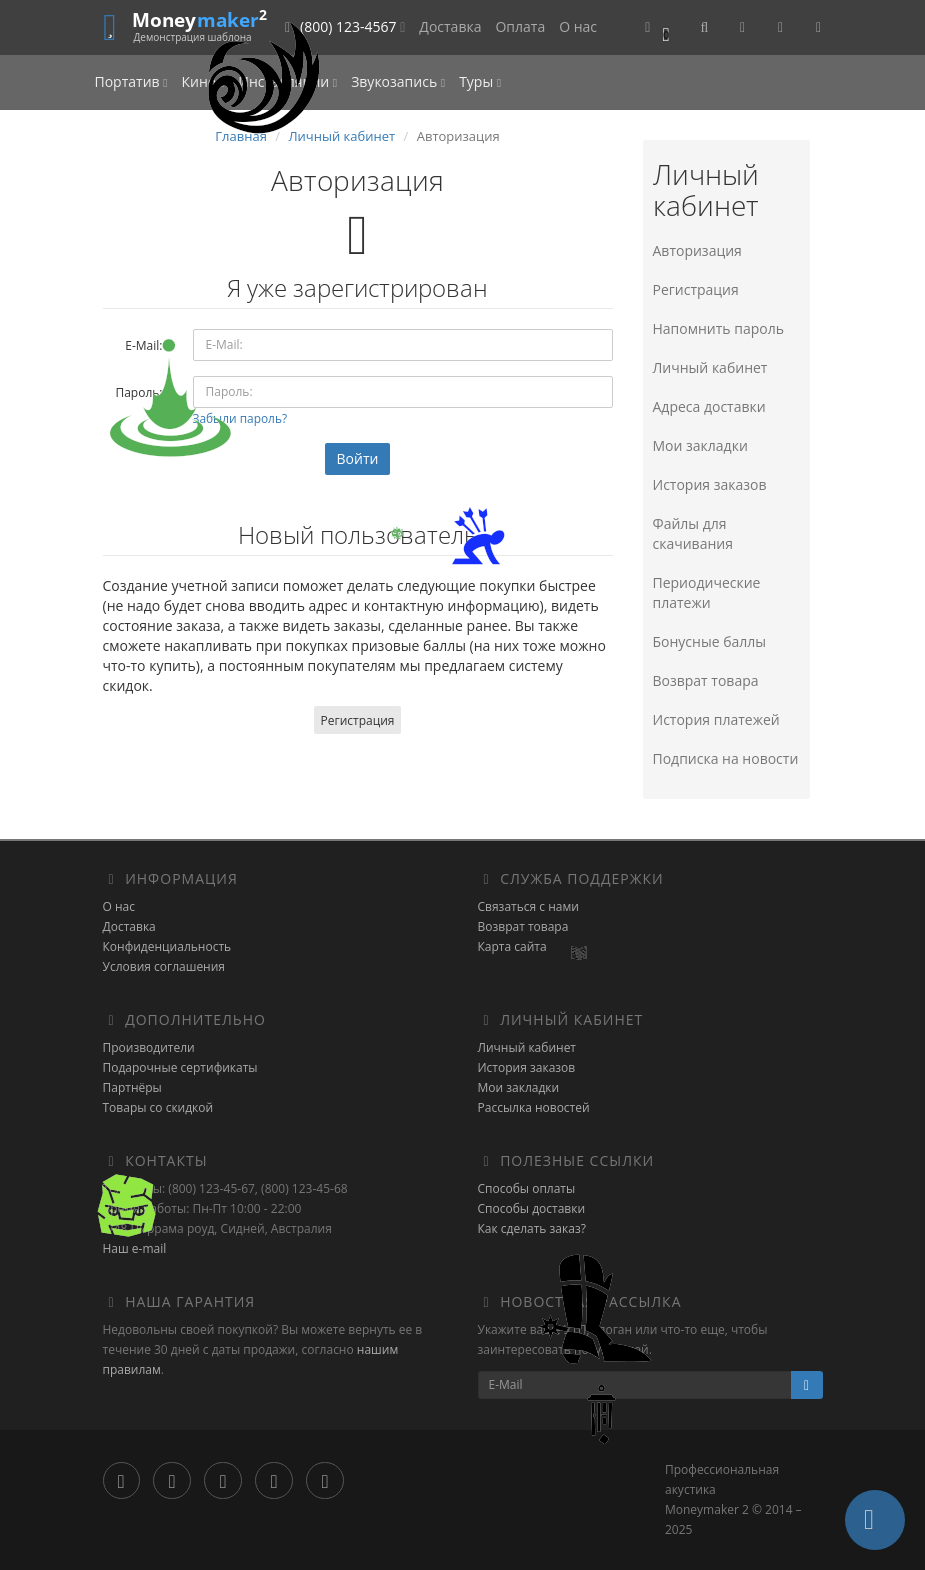 The image size is (925, 1570). I want to click on view news and articles, so click(579, 953).